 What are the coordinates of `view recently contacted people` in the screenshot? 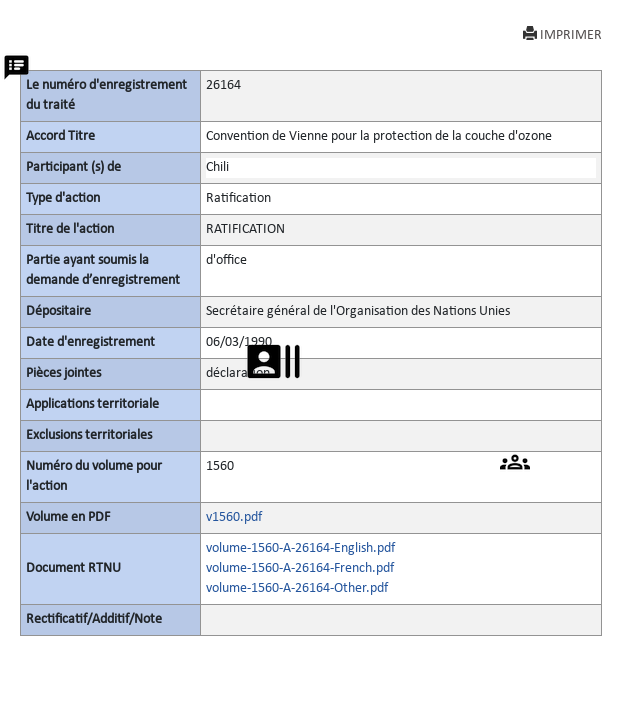 It's located at (273, 361).